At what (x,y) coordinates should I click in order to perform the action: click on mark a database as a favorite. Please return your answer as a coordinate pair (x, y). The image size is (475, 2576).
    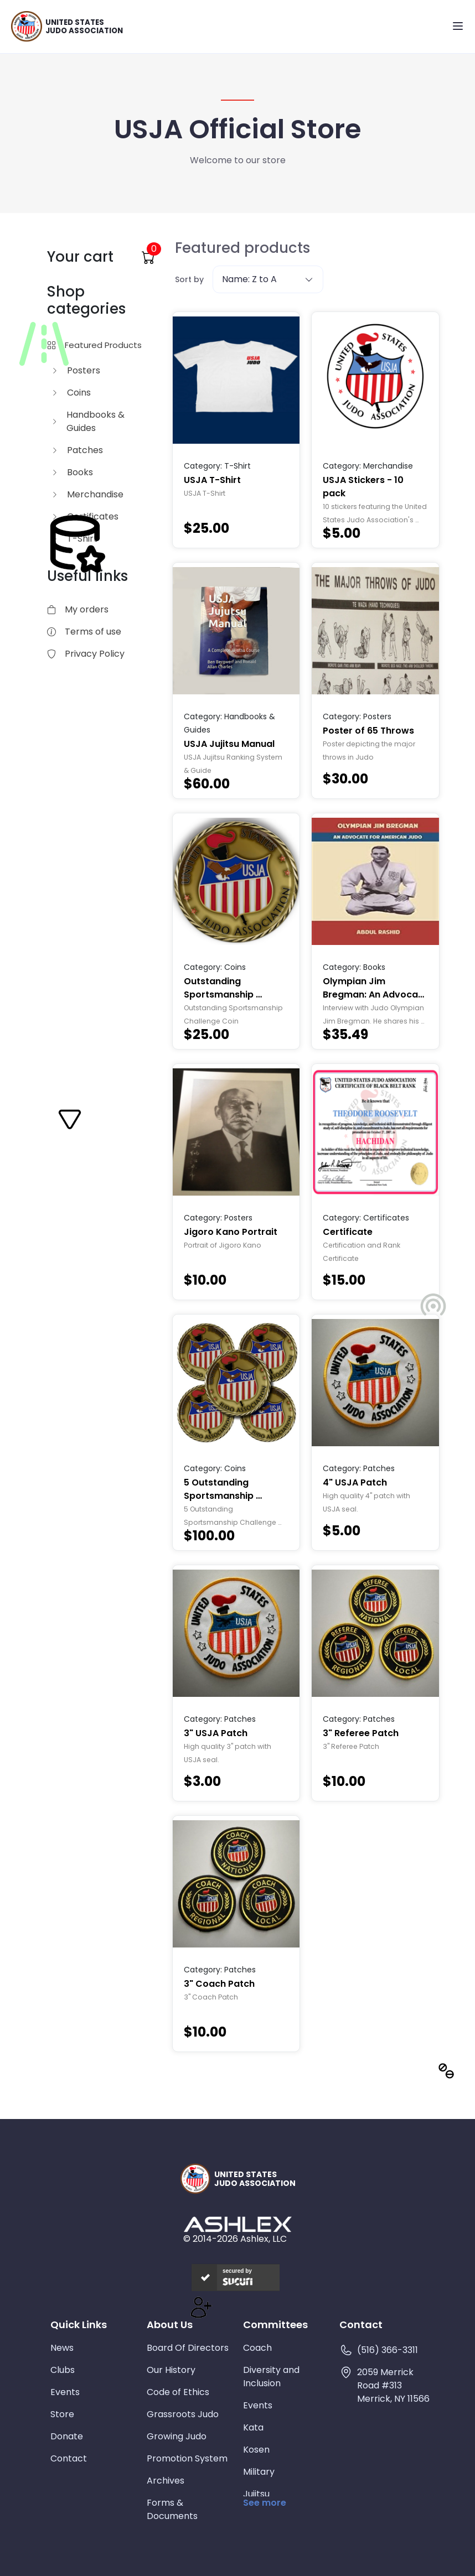
    Looking at the image, I should click on (75, 542).